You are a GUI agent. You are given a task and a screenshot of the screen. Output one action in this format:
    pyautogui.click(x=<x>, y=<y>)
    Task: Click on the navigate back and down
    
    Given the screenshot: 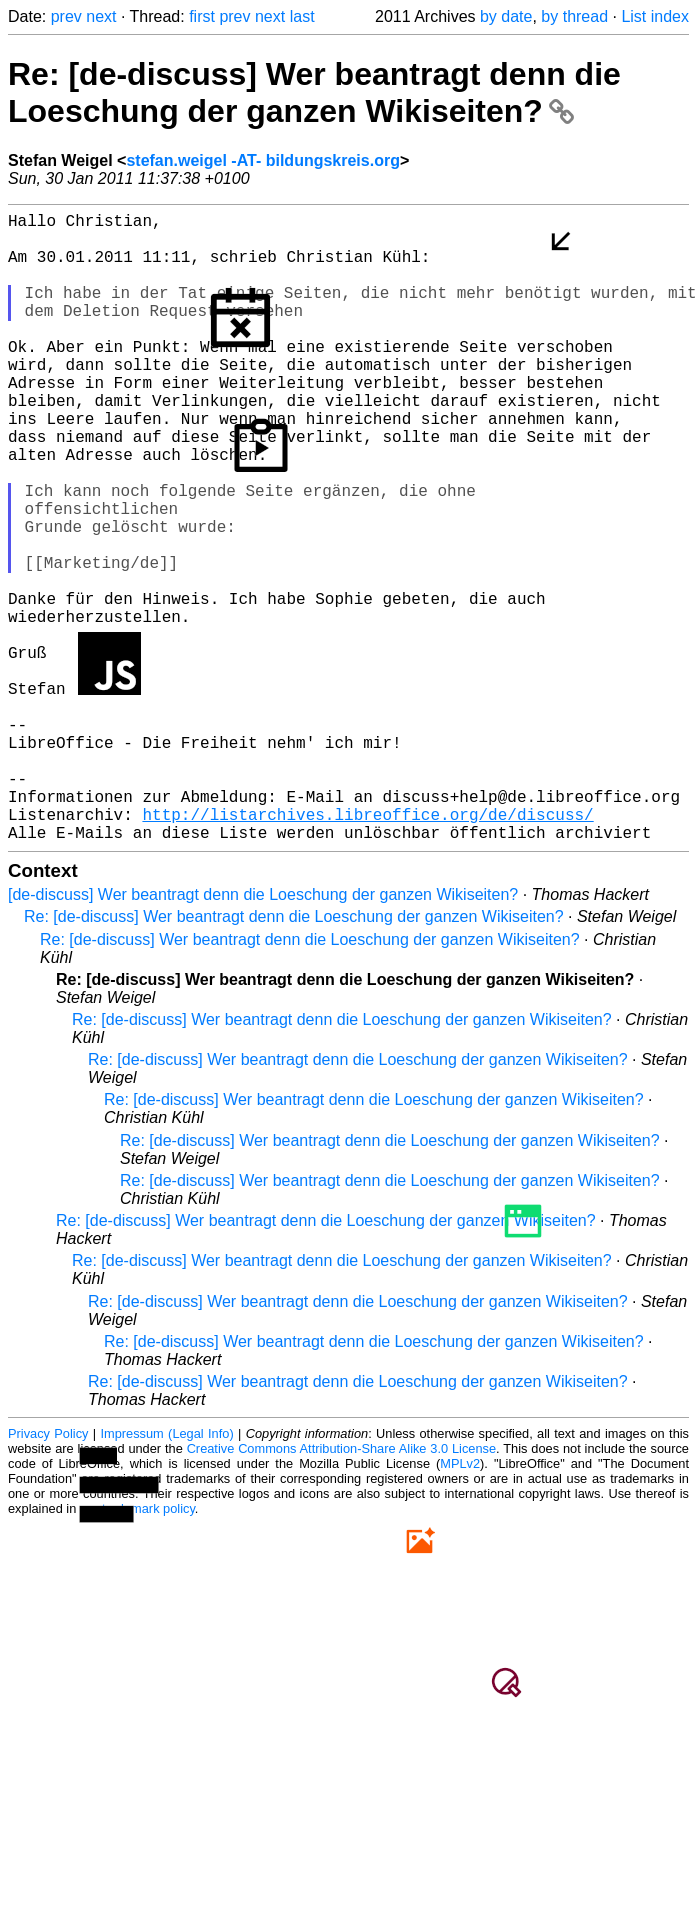 What is the action you would take?
    pyautogui.click(x=559, y=242)
    